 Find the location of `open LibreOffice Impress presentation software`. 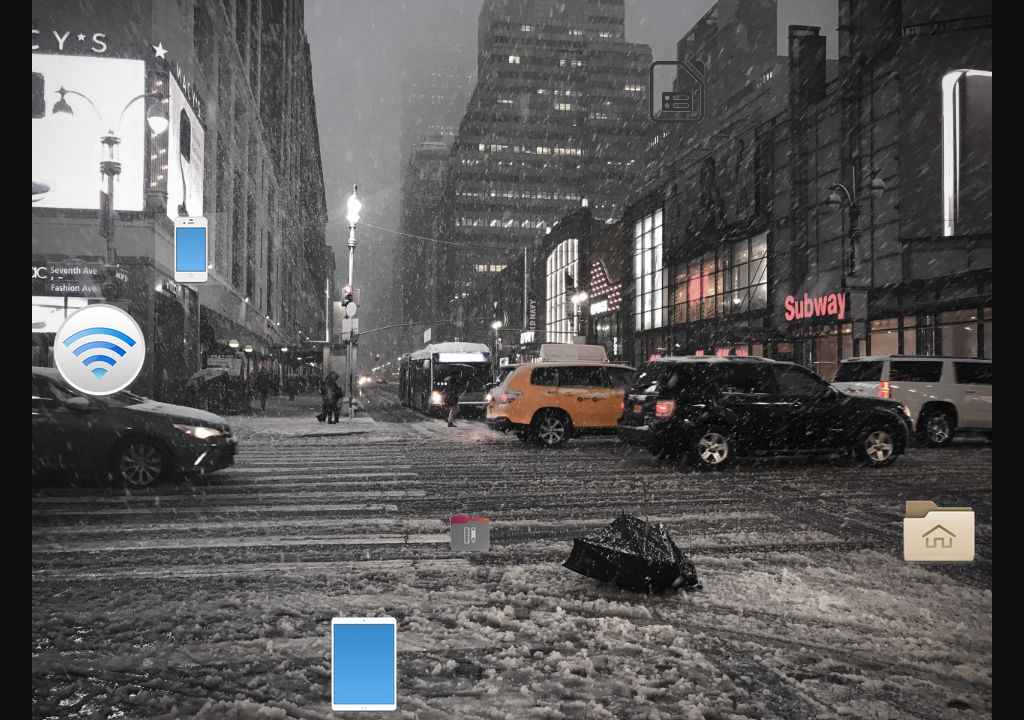

open LibreOffice Impress presentation software is located at coordinates (677, 92).